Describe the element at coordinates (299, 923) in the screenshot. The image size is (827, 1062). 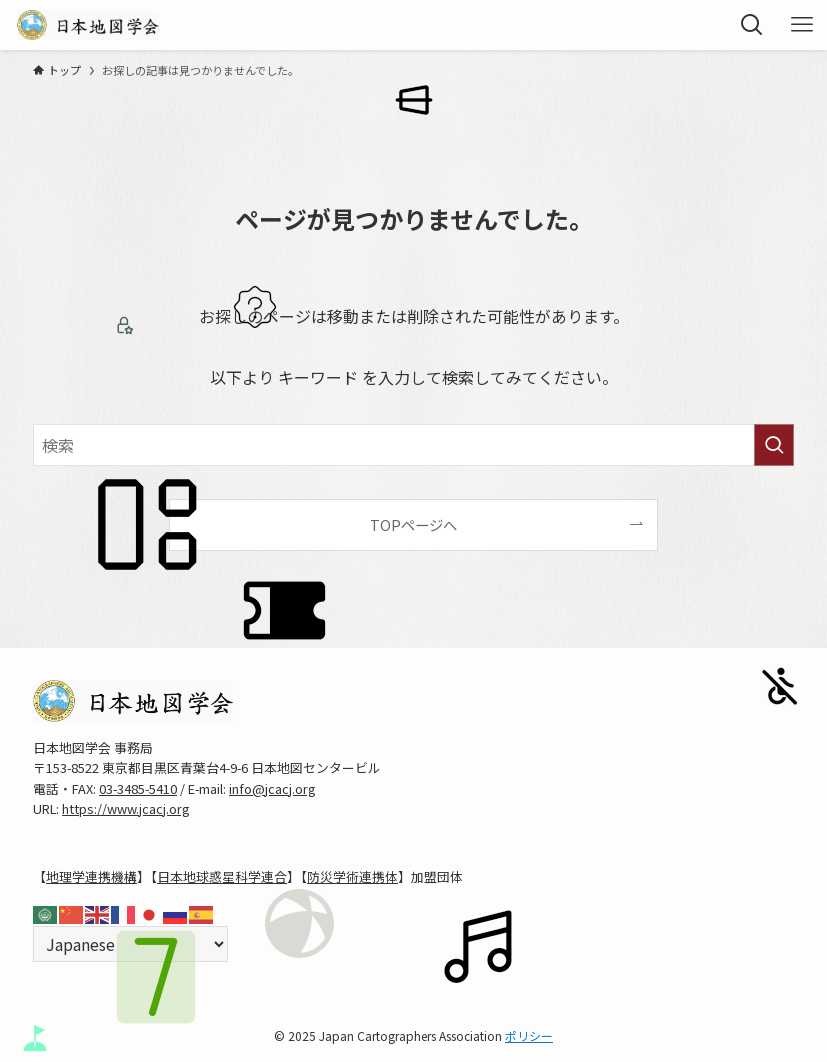
I see `access games or entertainment features` at that location.